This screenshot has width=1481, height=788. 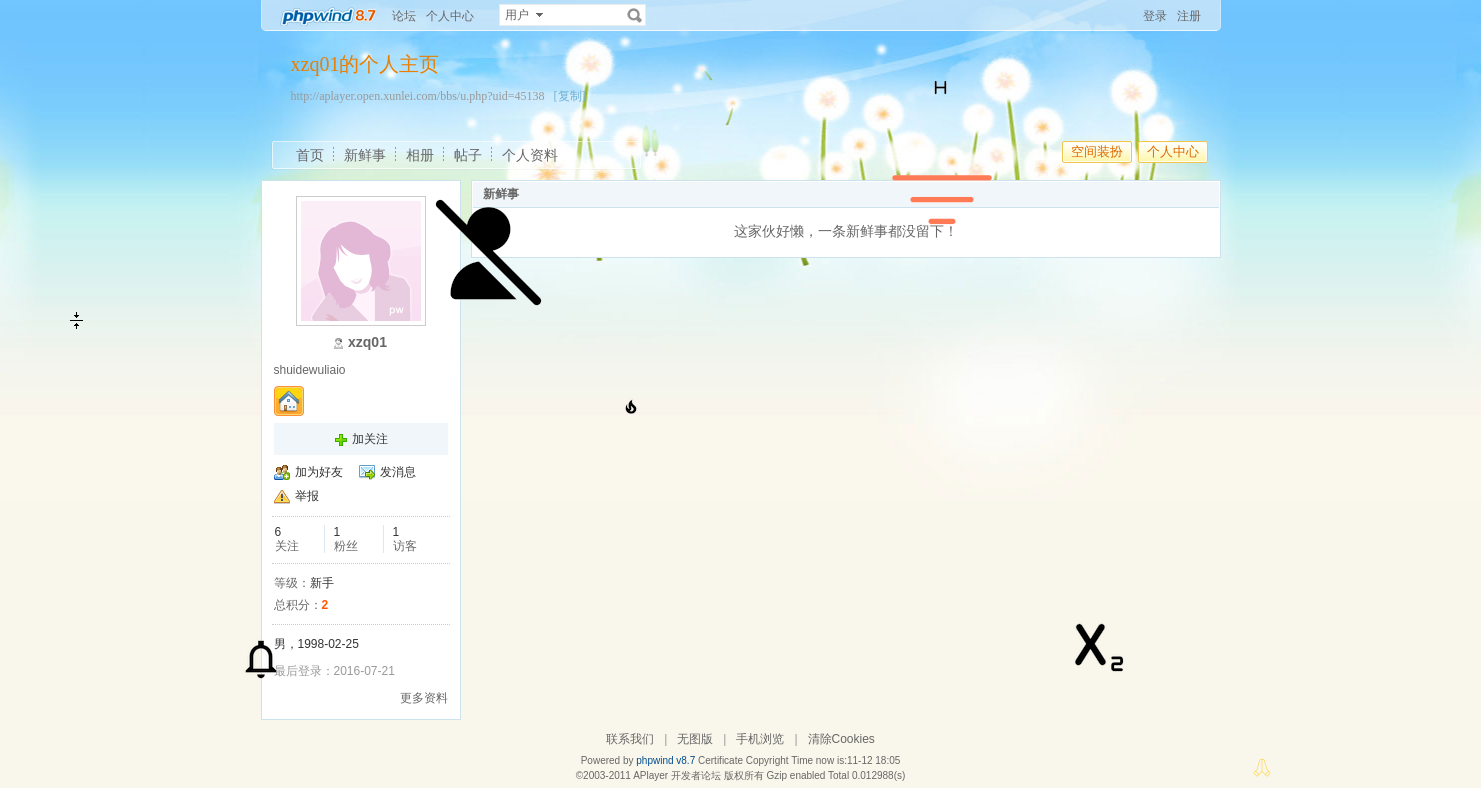 I want to click on apply subscript formatting to selected text, so click(x=1090, y=647).